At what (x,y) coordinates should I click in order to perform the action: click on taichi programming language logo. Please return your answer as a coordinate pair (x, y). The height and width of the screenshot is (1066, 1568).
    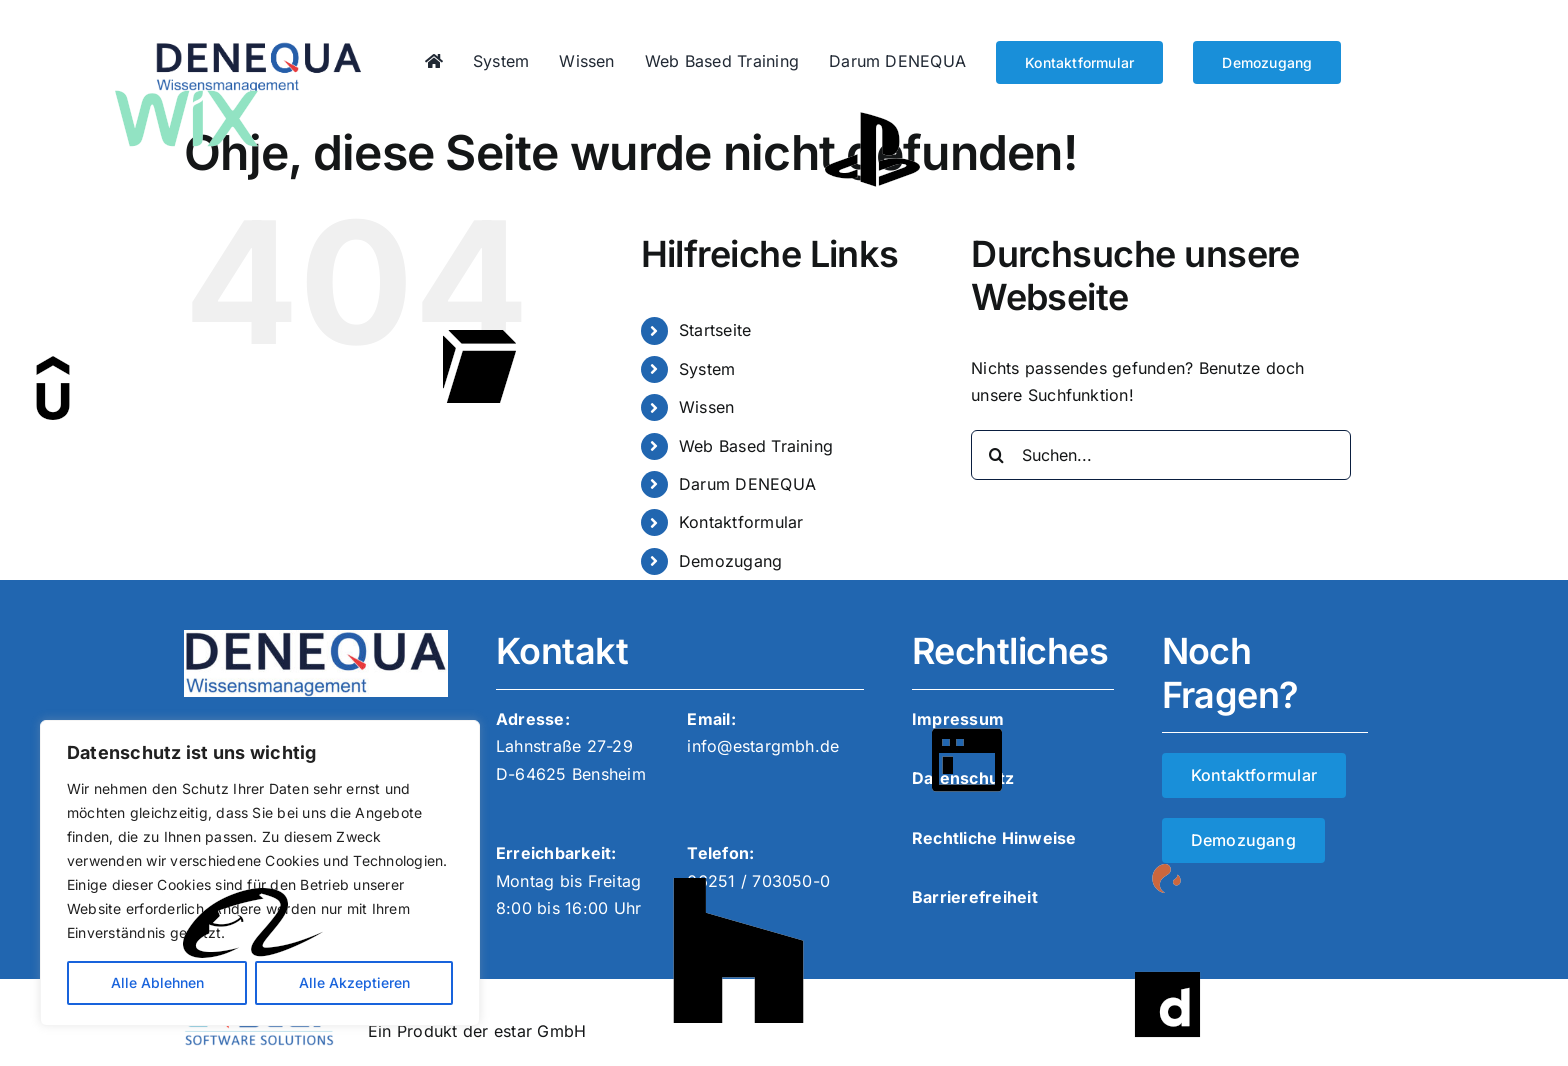
    Looking at the image, I should click on (1166, 878).